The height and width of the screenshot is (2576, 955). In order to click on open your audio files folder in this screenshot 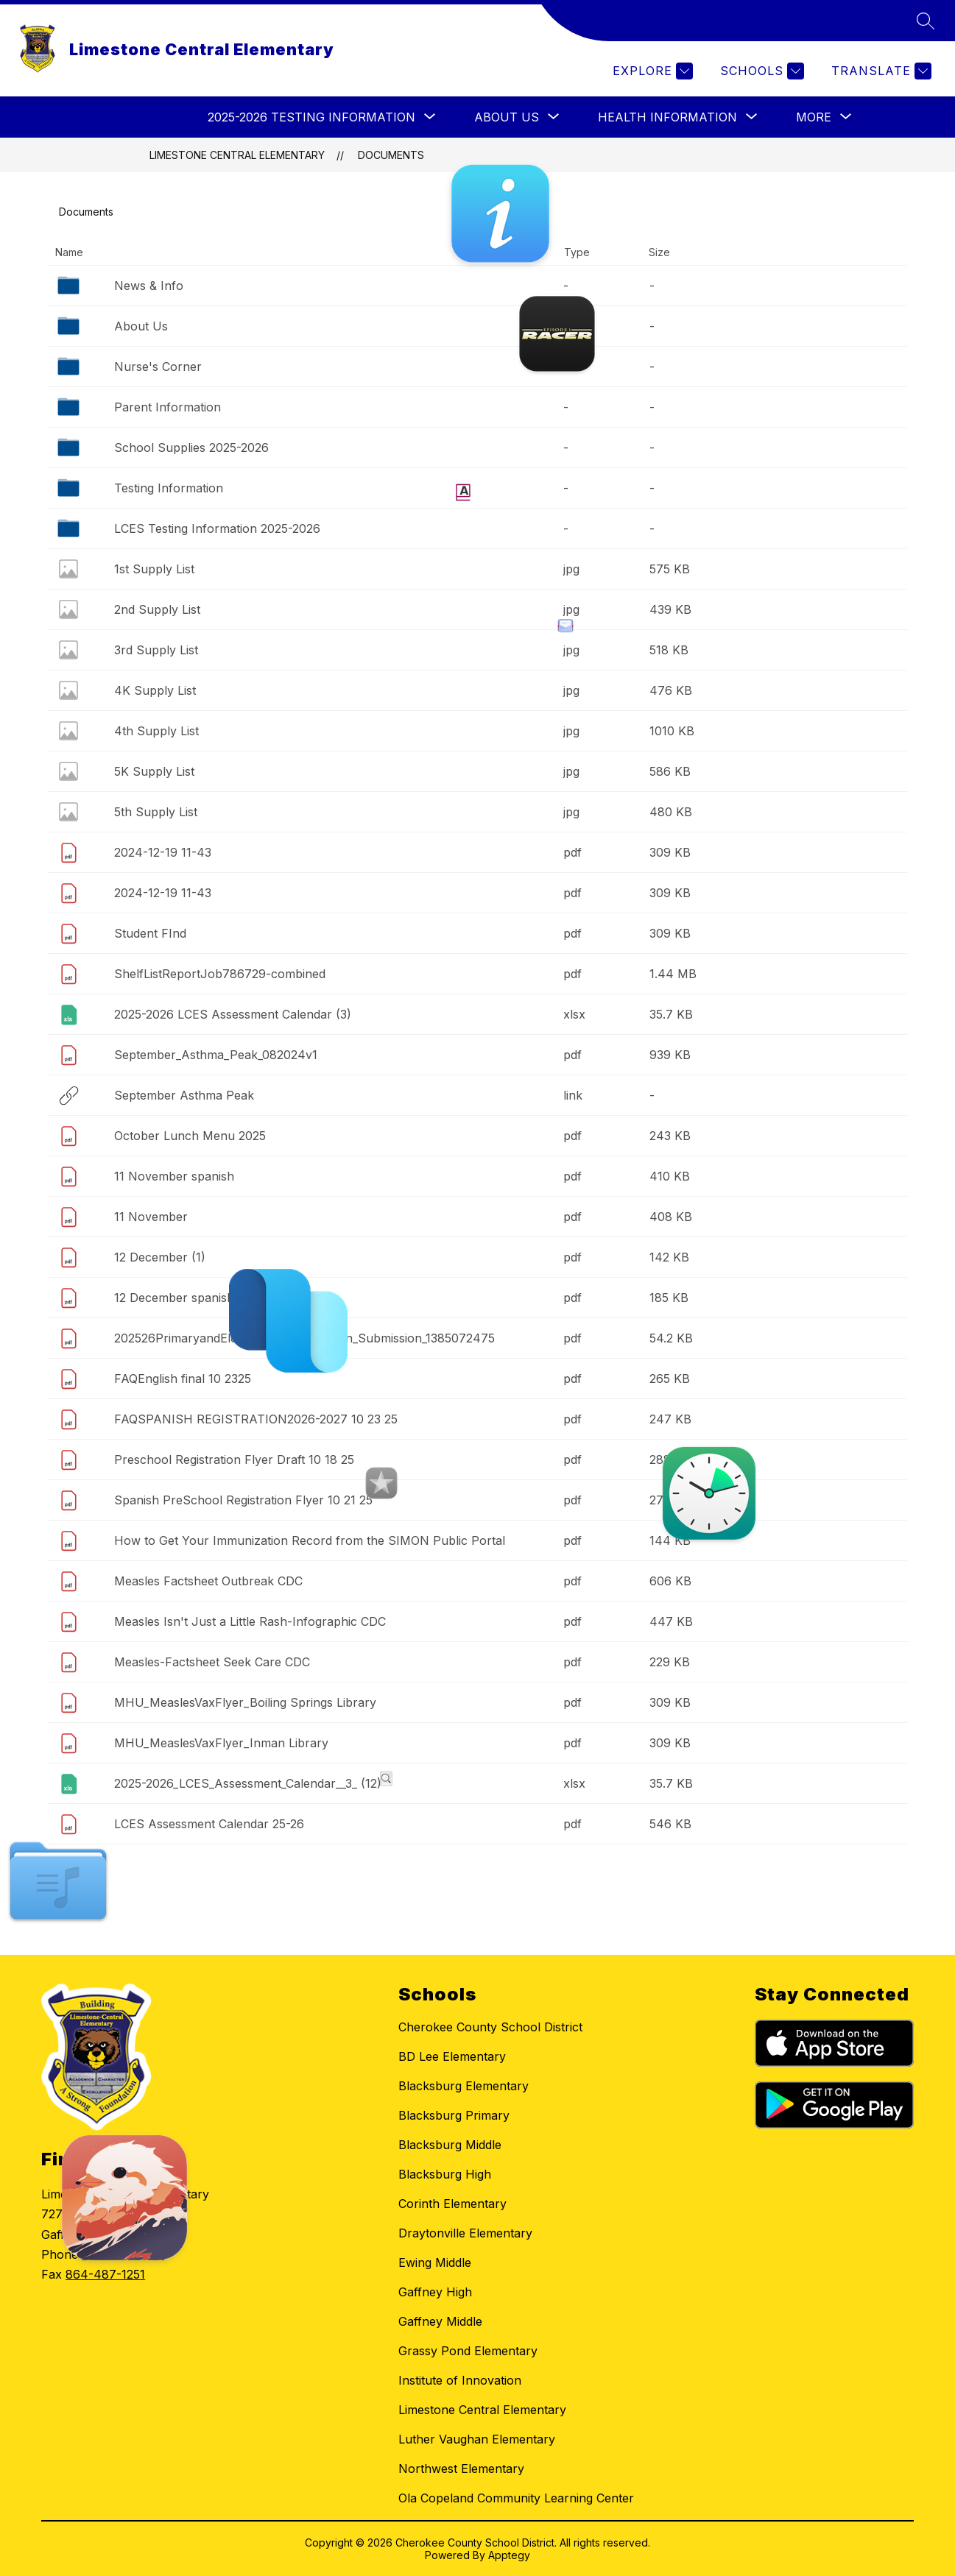, I will do `click(58, 1880)`.